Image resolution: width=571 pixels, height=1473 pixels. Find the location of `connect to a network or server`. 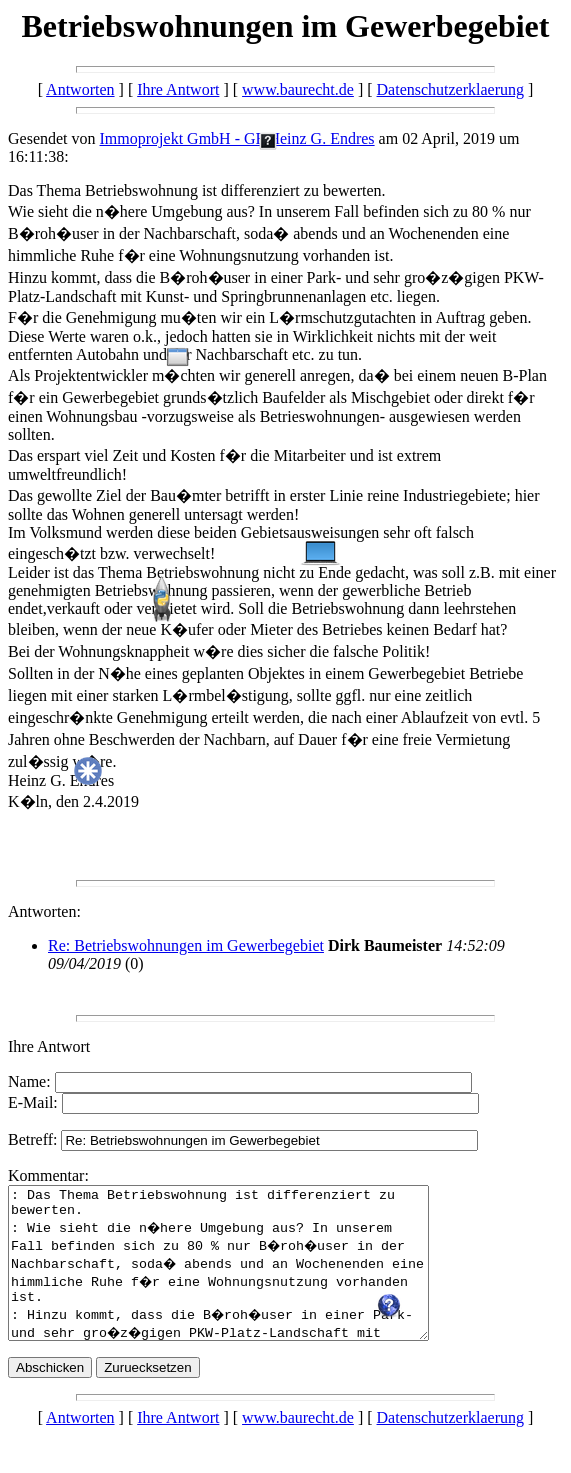

connect to a network or server is located at coordinates (389, 1305).